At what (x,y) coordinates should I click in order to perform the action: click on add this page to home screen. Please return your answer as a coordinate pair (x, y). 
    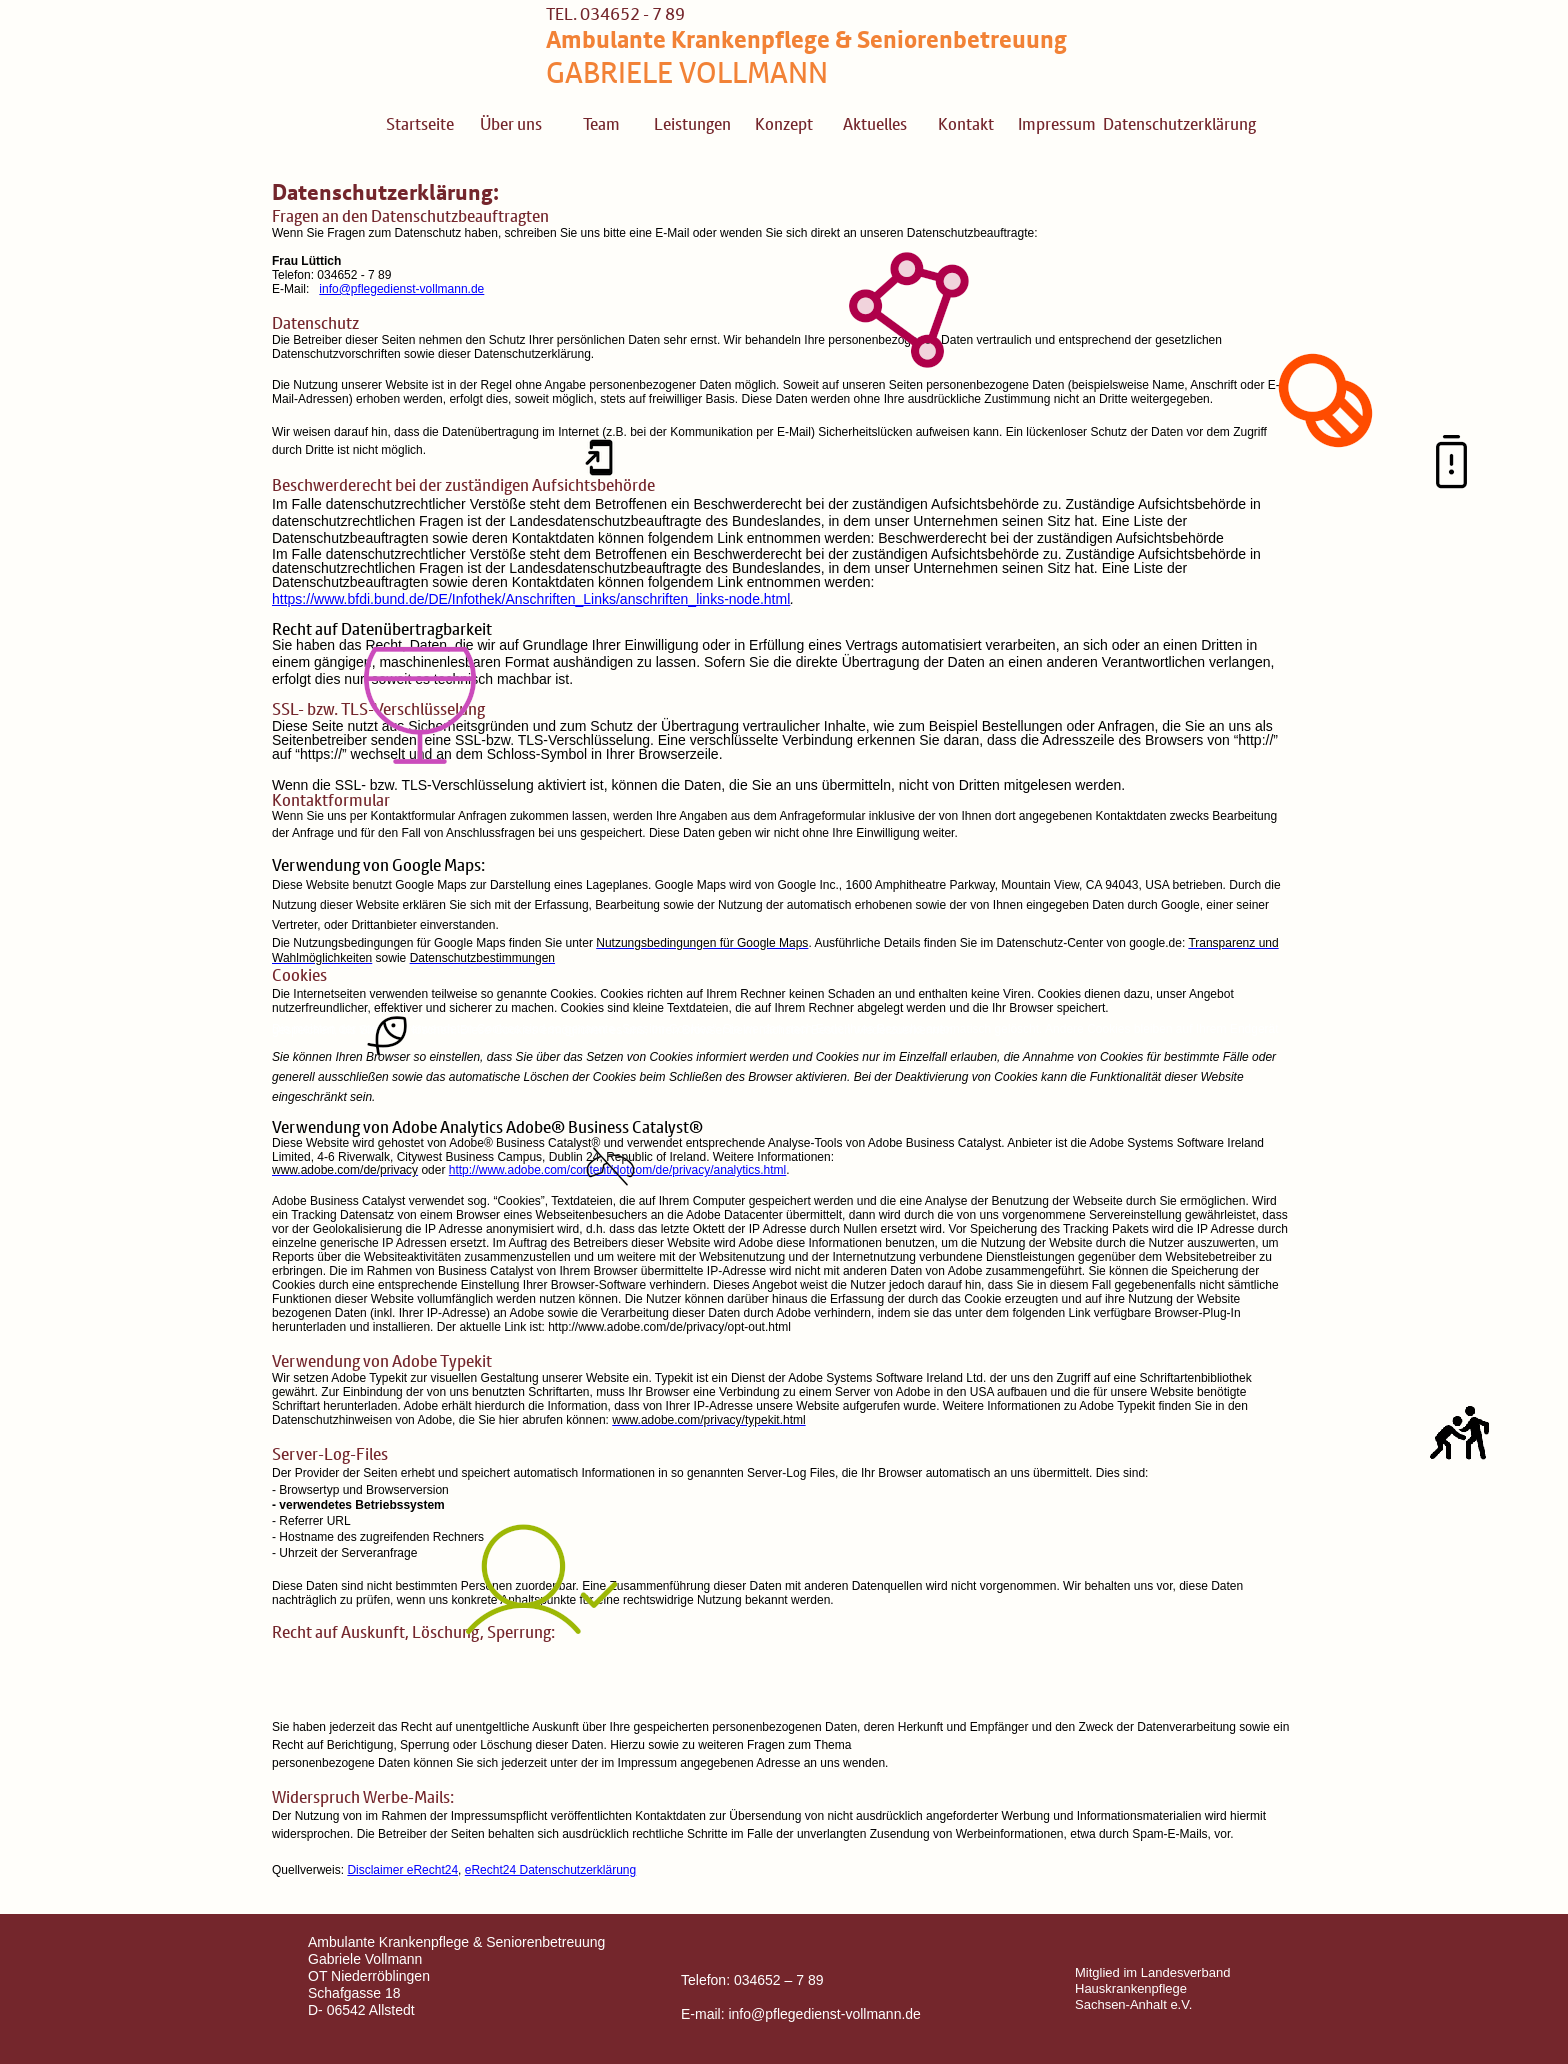
    Looking at the image, I should click on (599, 457).